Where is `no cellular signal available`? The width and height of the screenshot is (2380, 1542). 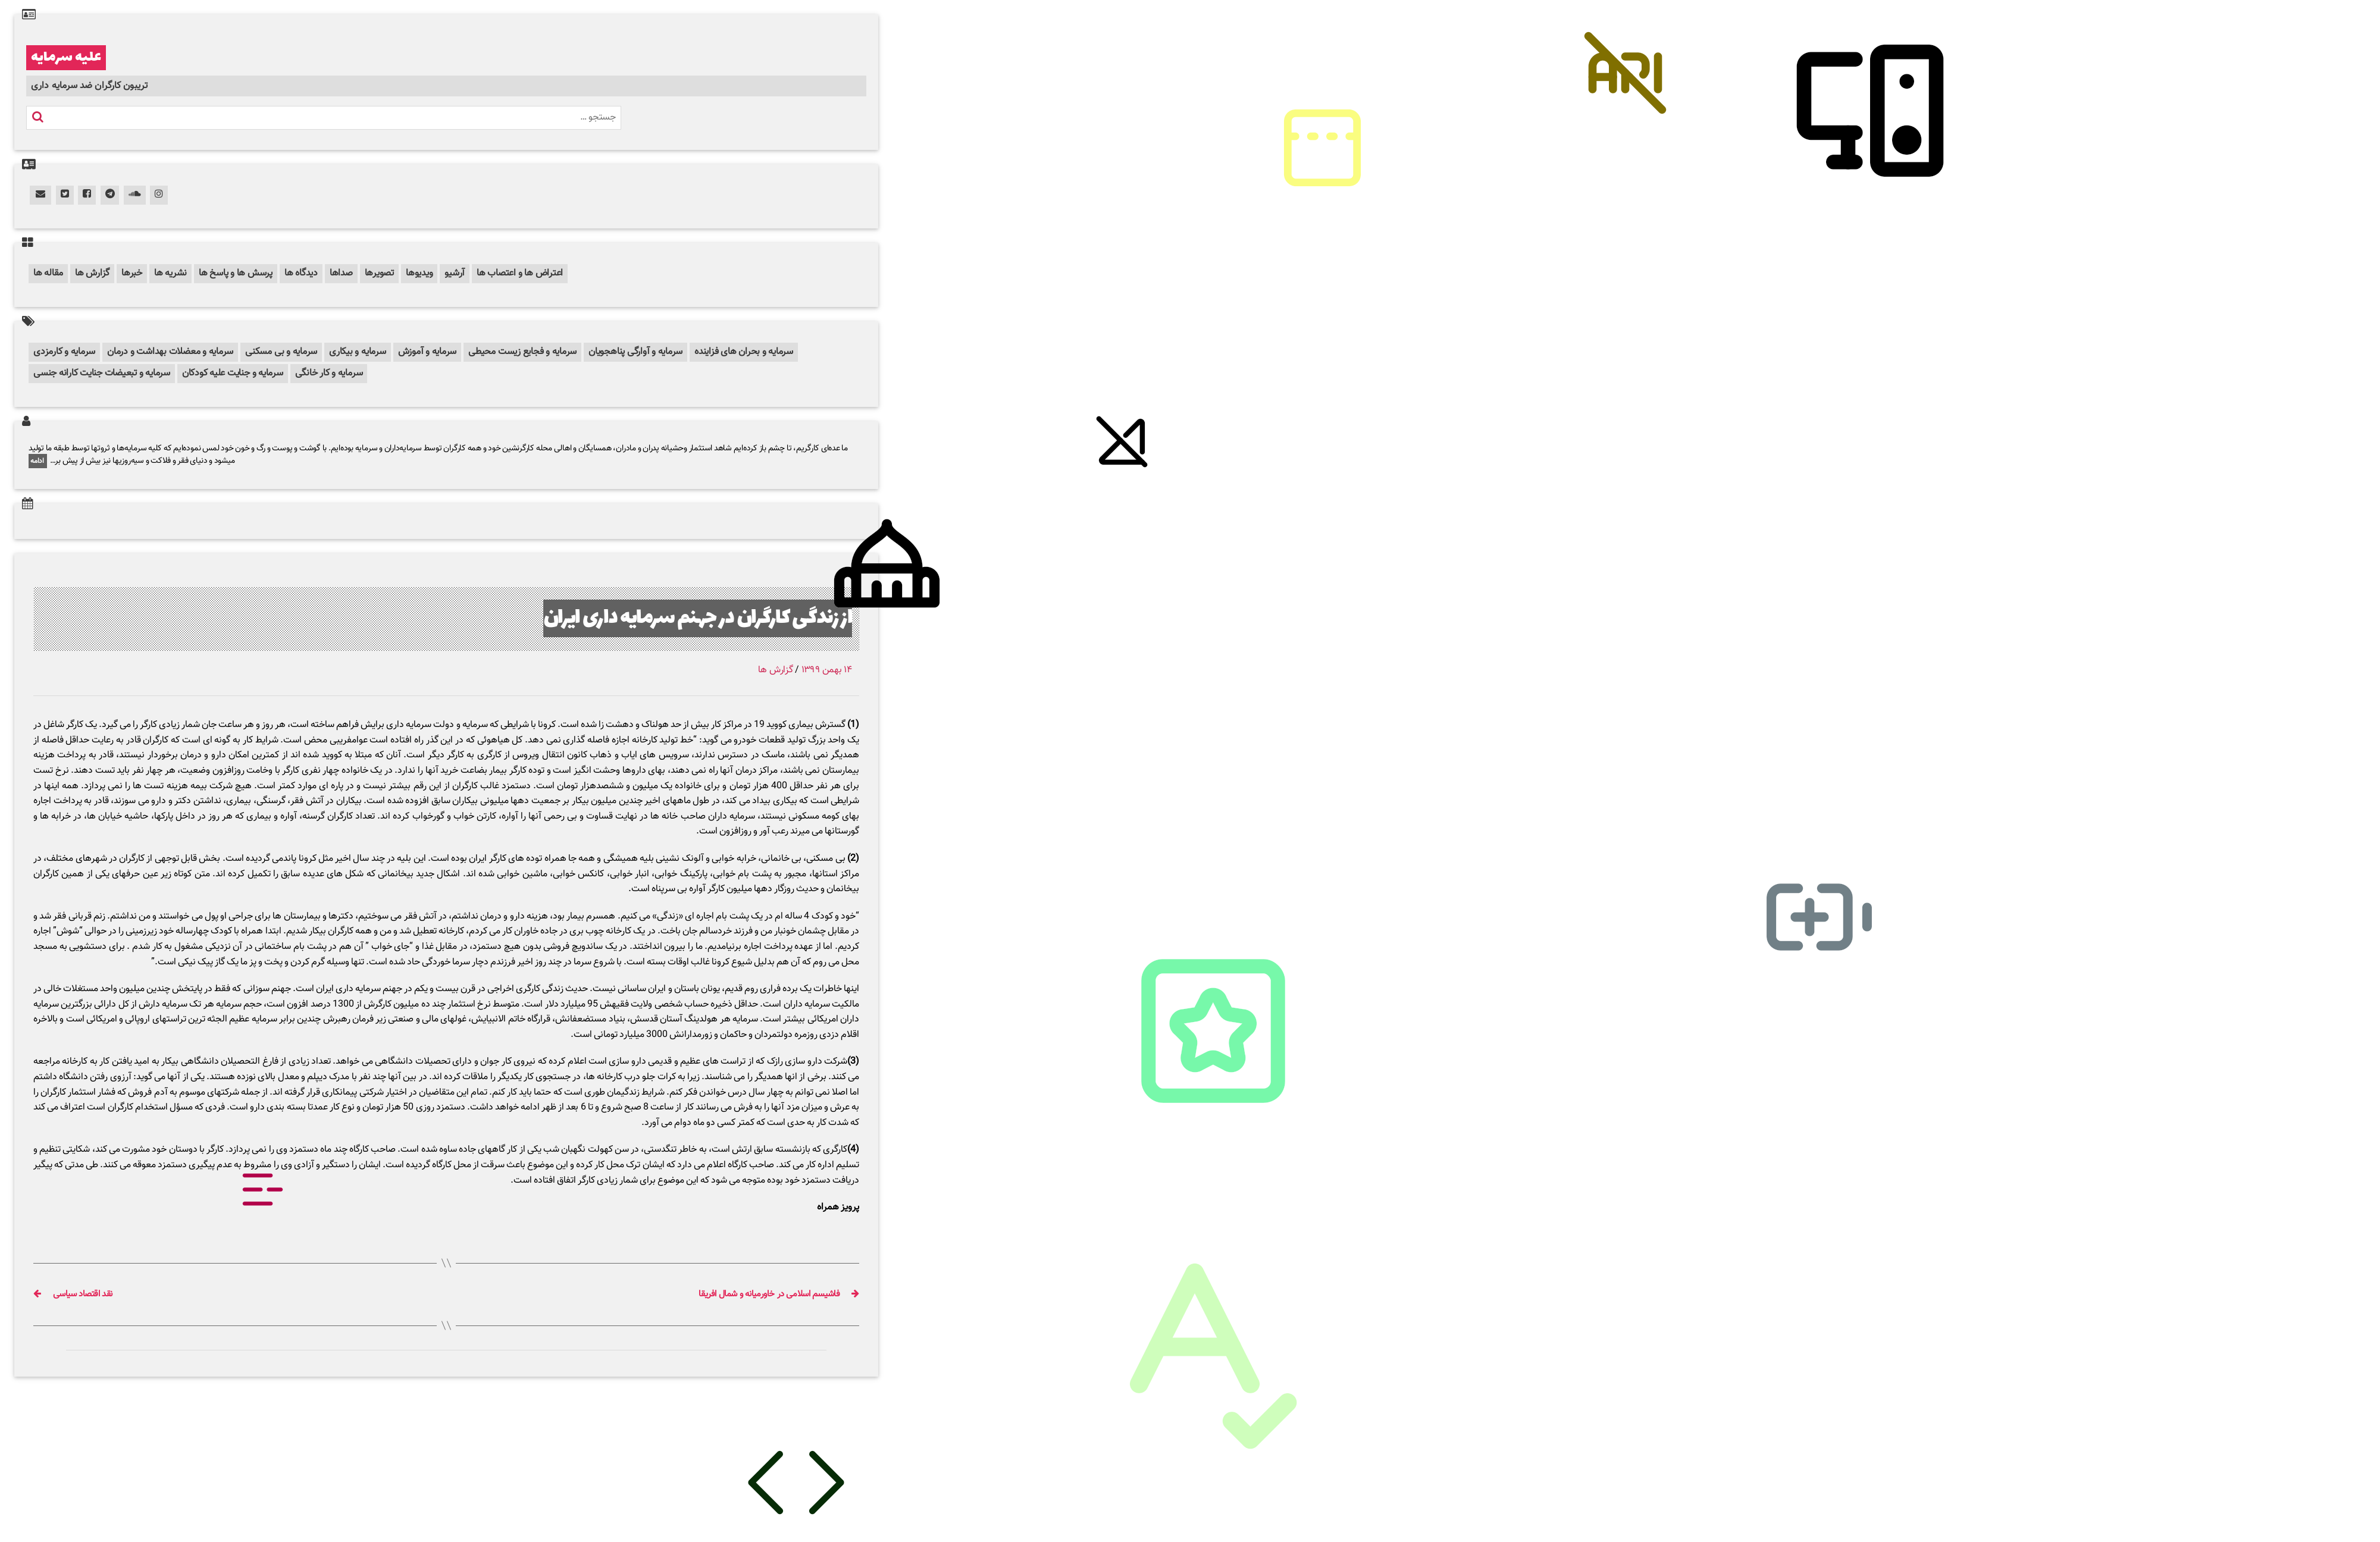
no cellular signal available is located at coordinates (1122, 441).